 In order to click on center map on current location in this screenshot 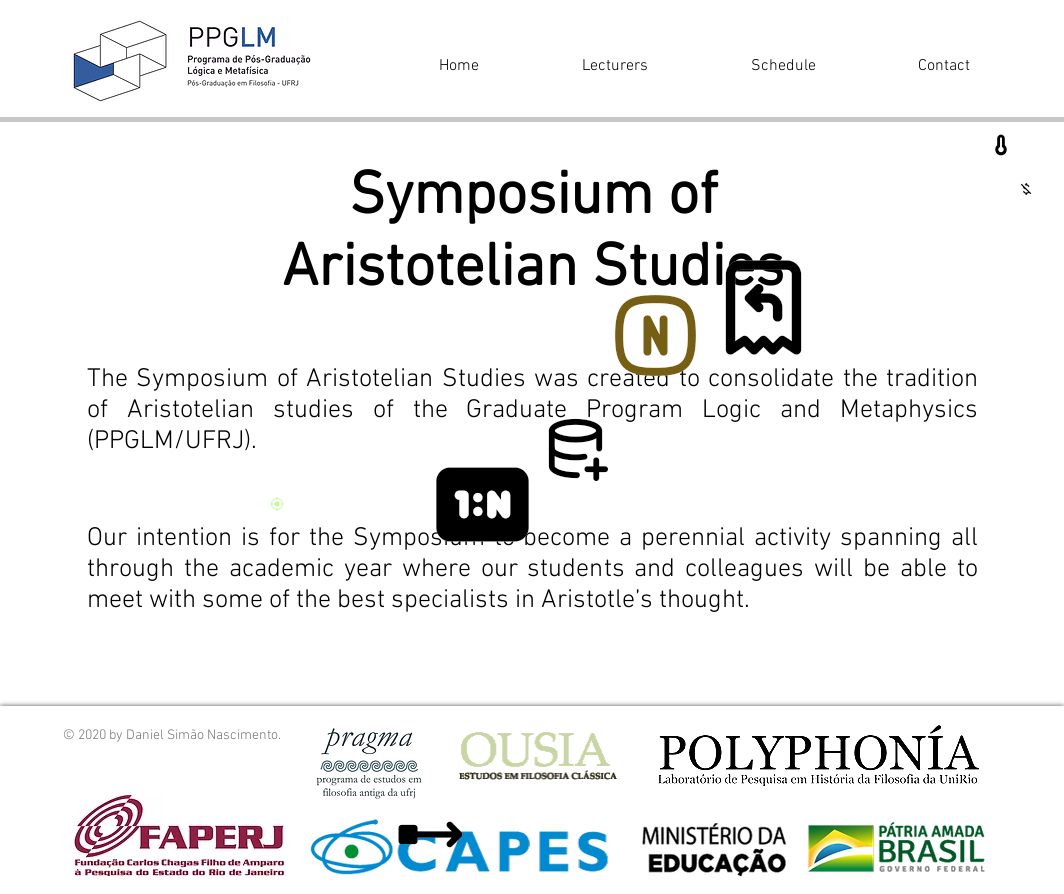, I will do `click(277, 504)`.